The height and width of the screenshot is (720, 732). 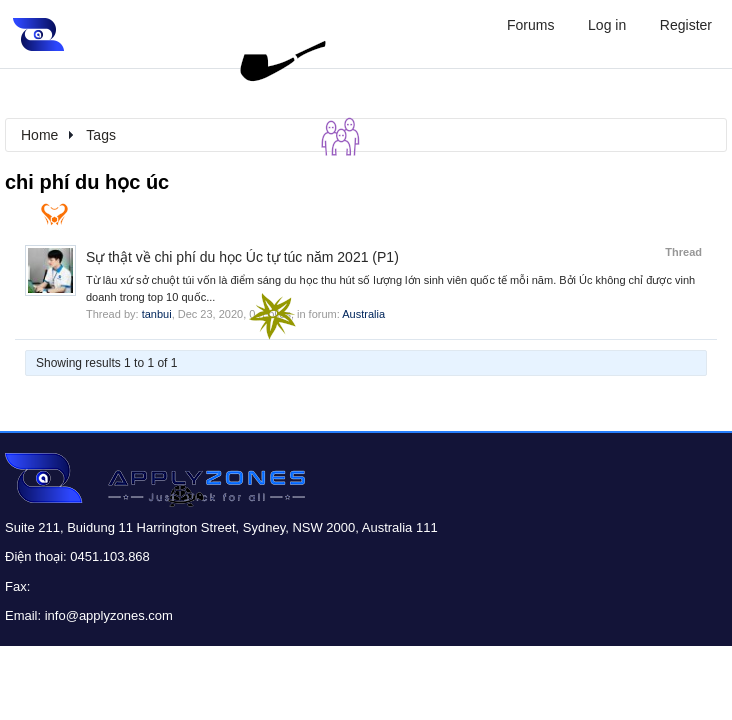 I want to click on view your squad or team members, so click(x=340, y=136).